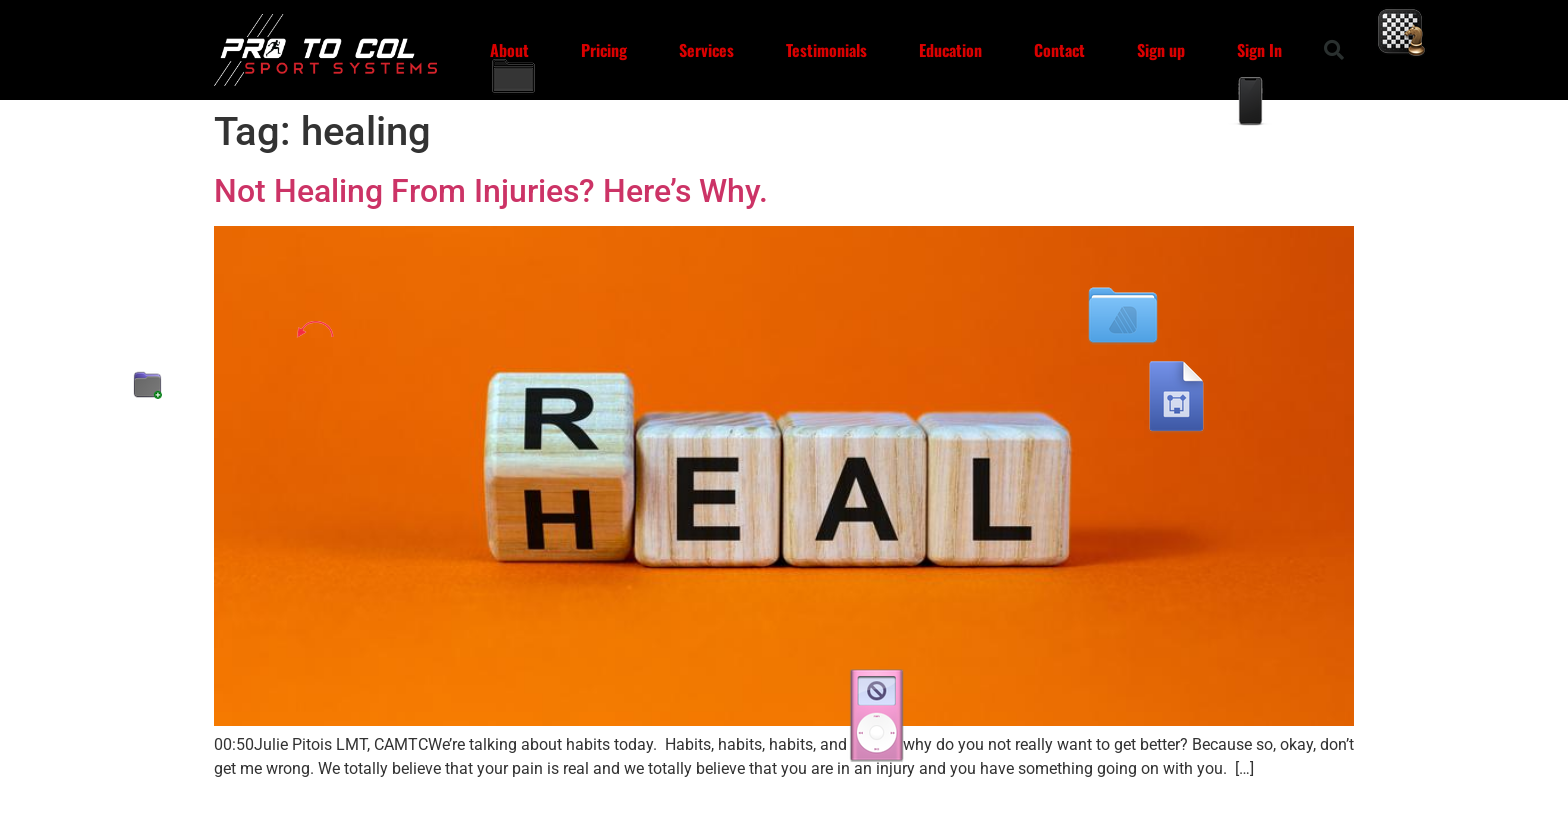 The height and width of the screenshot is (828, 1568). I want to click on open the chess game application, so click(1400, 31).